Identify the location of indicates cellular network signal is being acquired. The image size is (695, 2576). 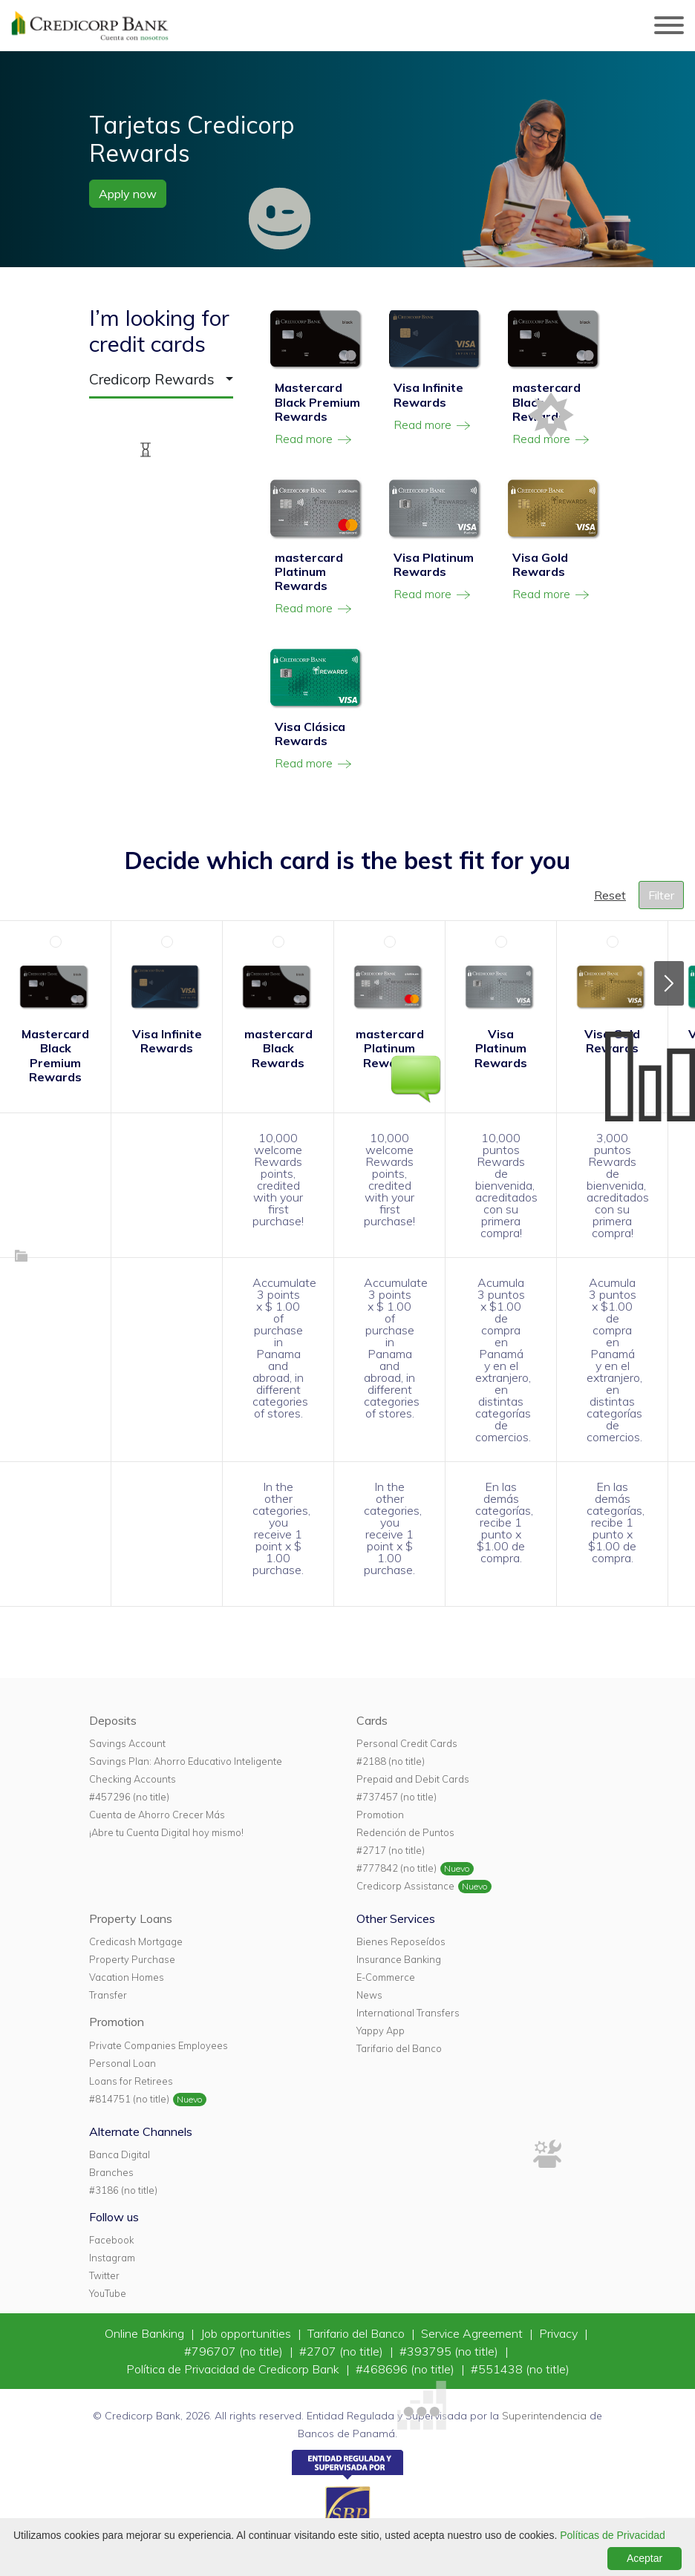
(423, 2407).